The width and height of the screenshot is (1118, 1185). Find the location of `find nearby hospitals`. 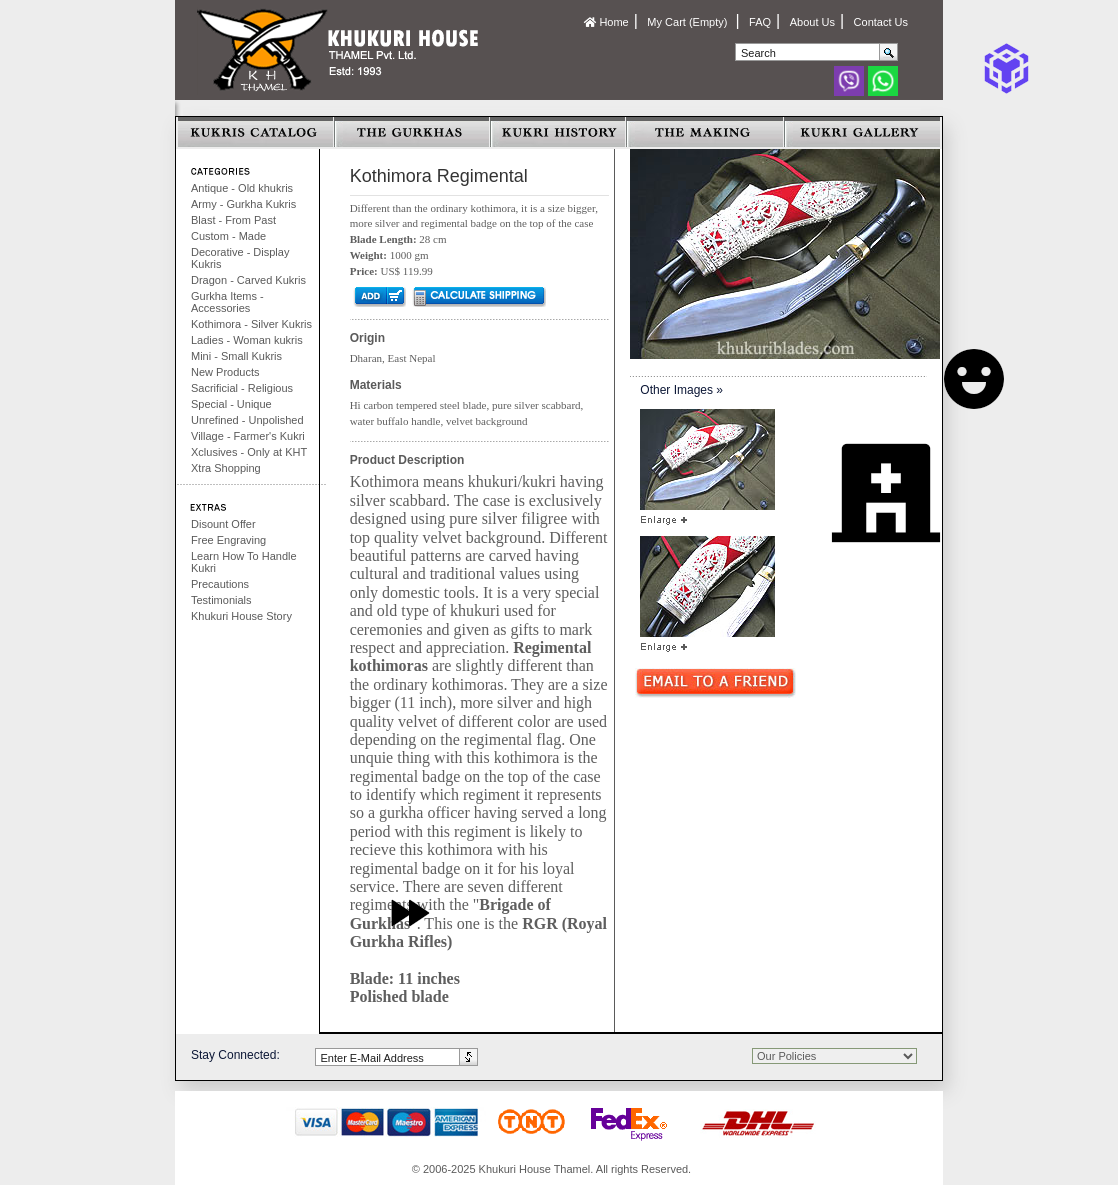

find nearby hospitals is located at coordinates (886, 493).